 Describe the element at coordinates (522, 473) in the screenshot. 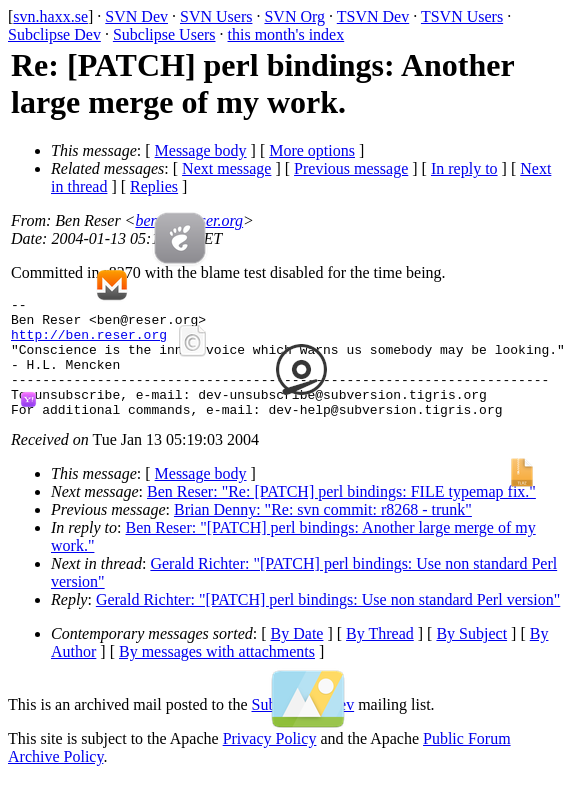

I see `an lrzip-compressed tar archive file` at that location.